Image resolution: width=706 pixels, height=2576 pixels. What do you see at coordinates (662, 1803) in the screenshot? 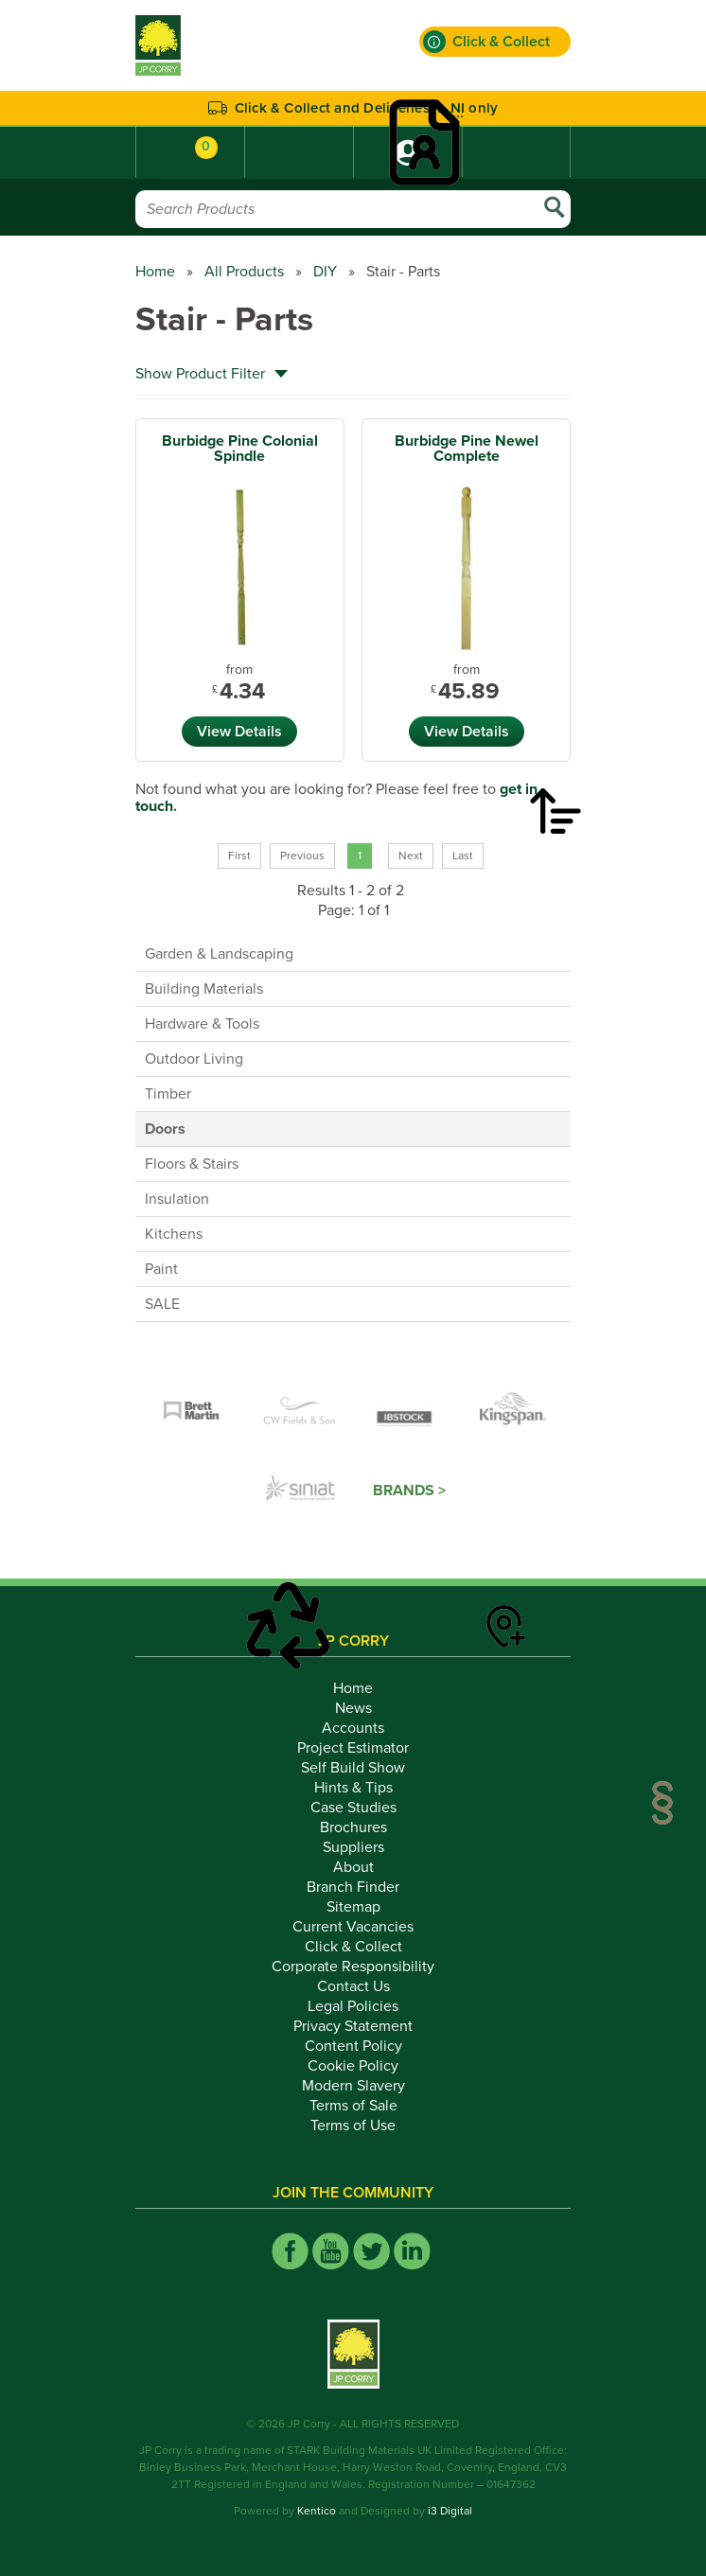
I see `indicates a section break or divider in a document` at bounding box center [662, 1803].